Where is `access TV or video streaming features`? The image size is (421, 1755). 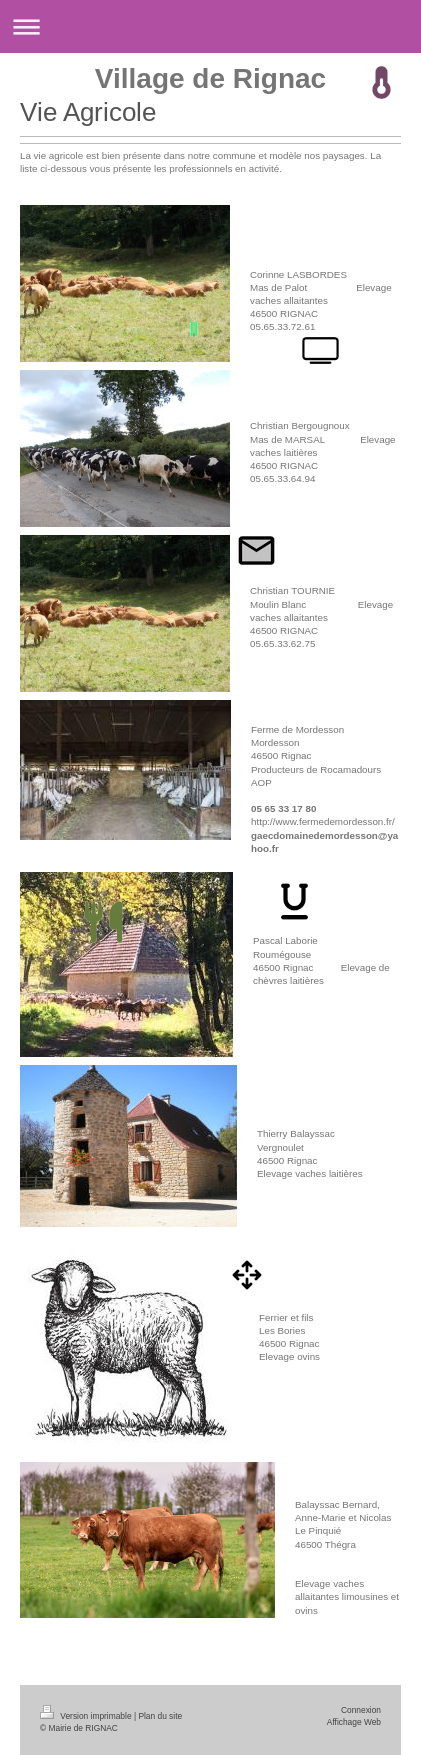
access TV or video streaming features is located at coordinates (320, 350).